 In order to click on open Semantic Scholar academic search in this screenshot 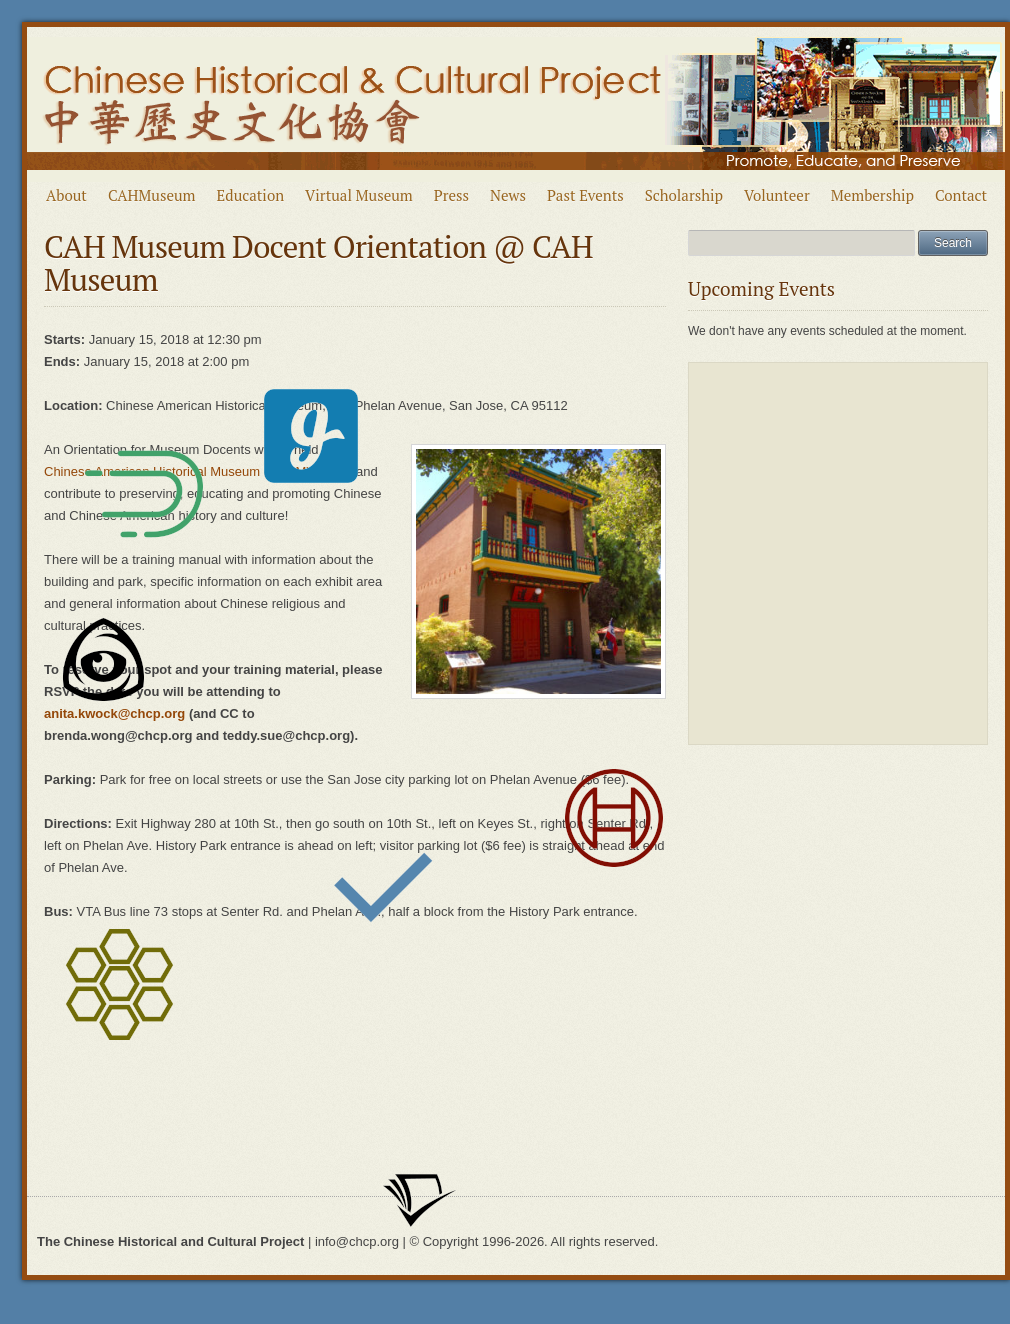, I will do `click(419, 1200)`.